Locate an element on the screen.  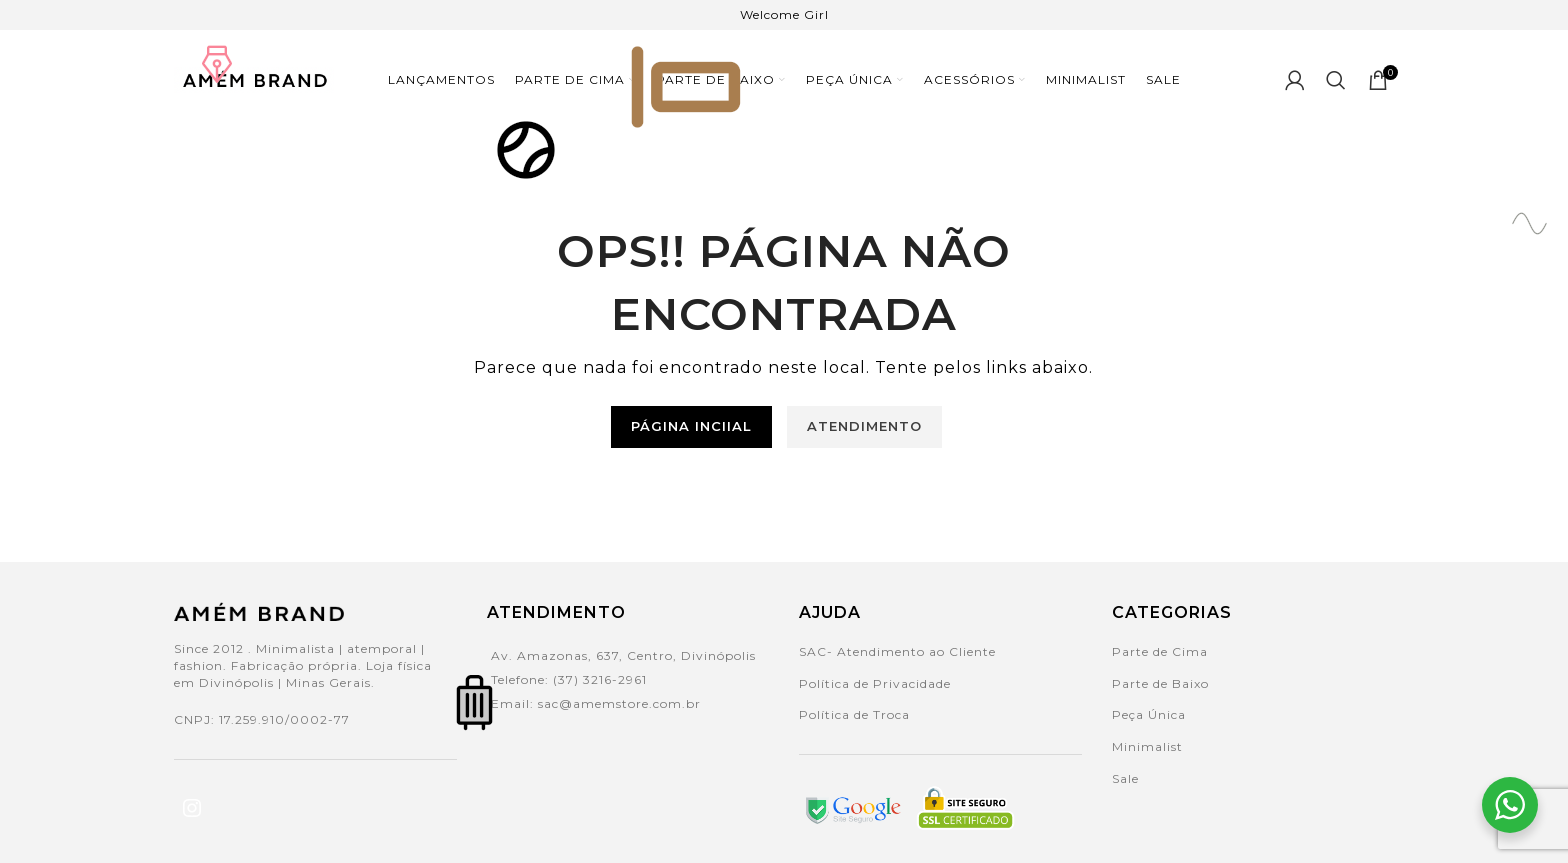
access drawing or illustration tools is located at coordinates (217, 63).